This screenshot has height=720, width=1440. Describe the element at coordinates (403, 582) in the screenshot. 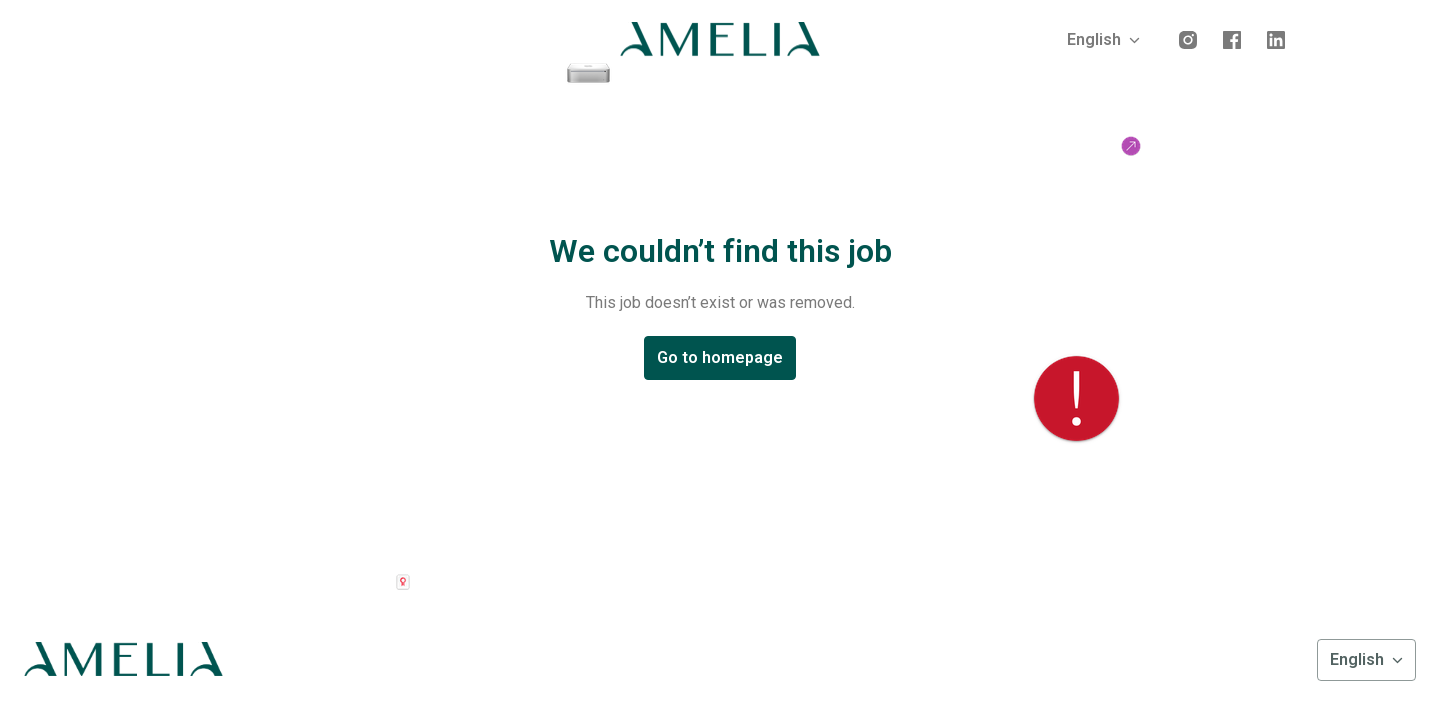

I see `pkcs7 certificate bundle file` at that location.